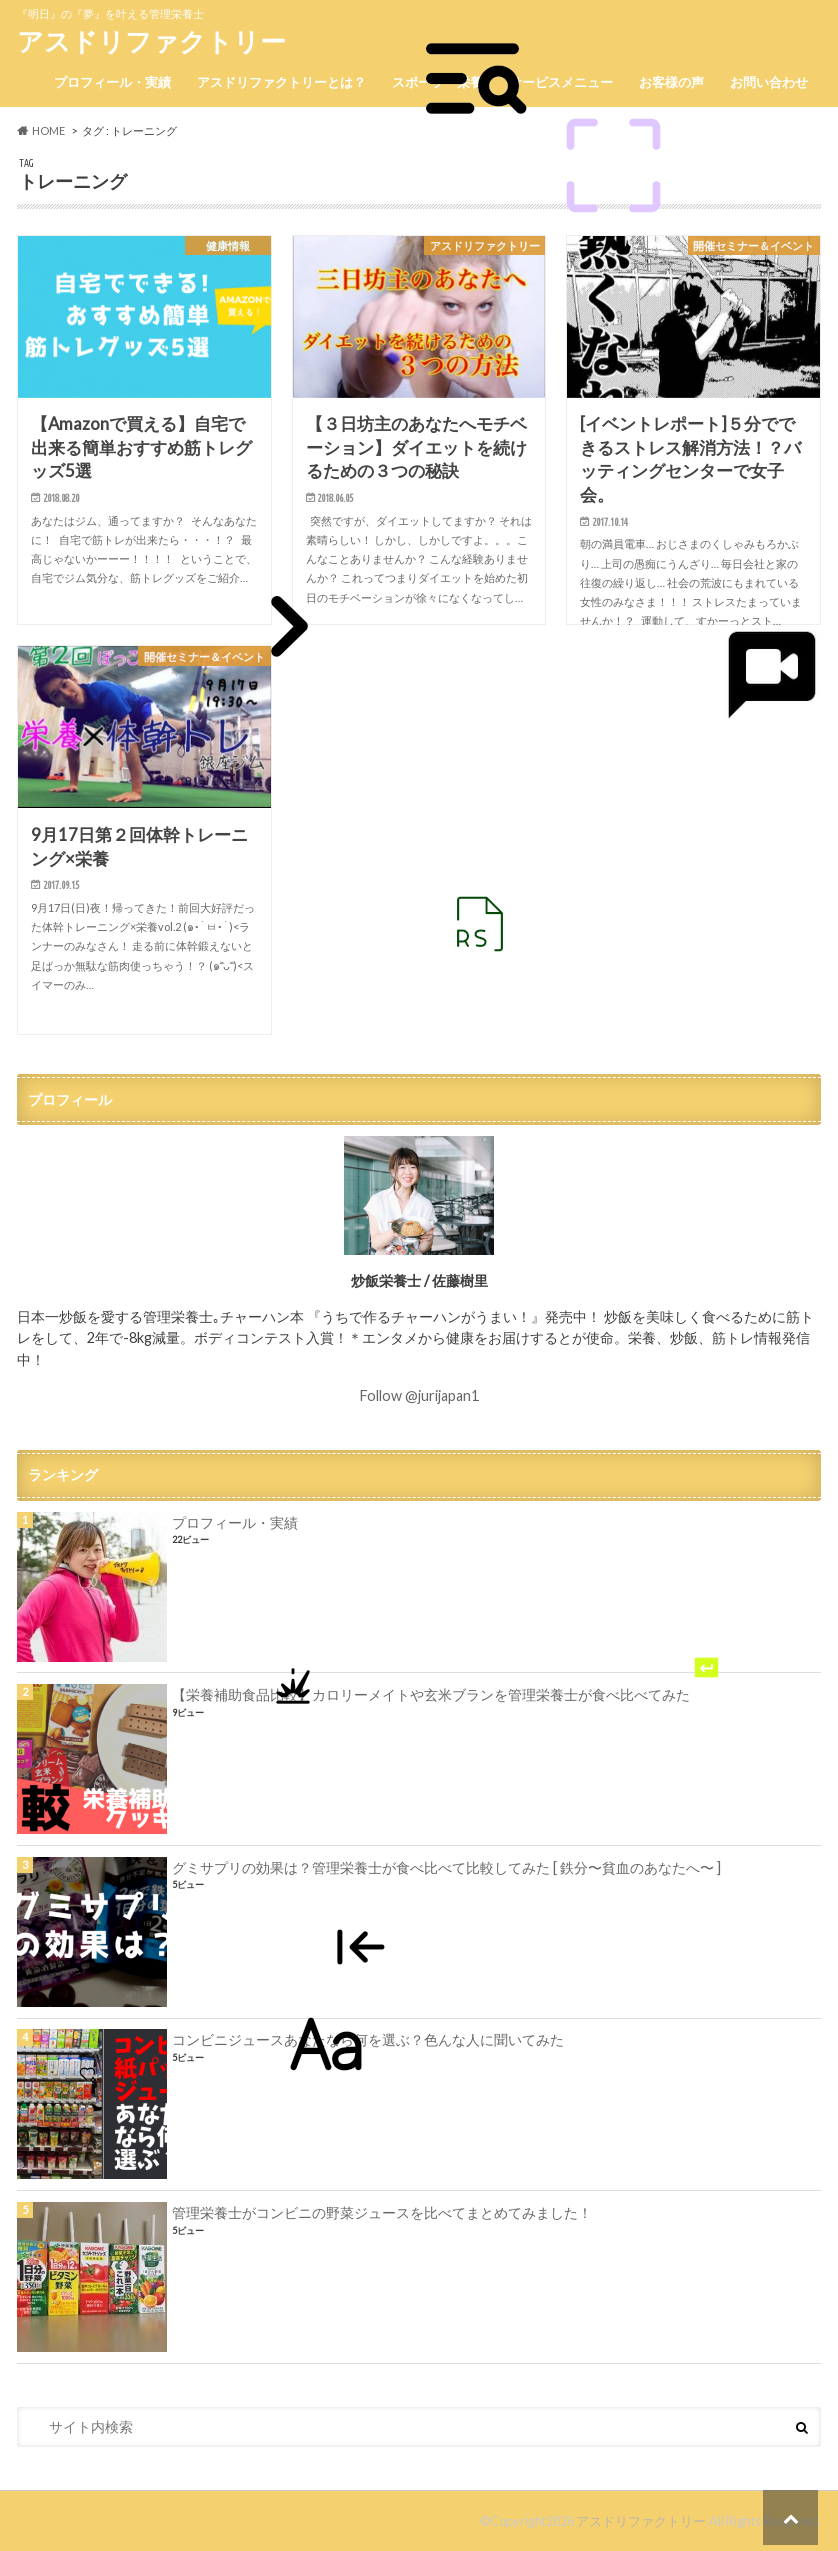 Image resolution: width=838 pixels, height=2551 pixels. Describe the element at coordinates (87, 2074) in the screenshot. I see `add to favorites with AI-powered recommendations` at that location.